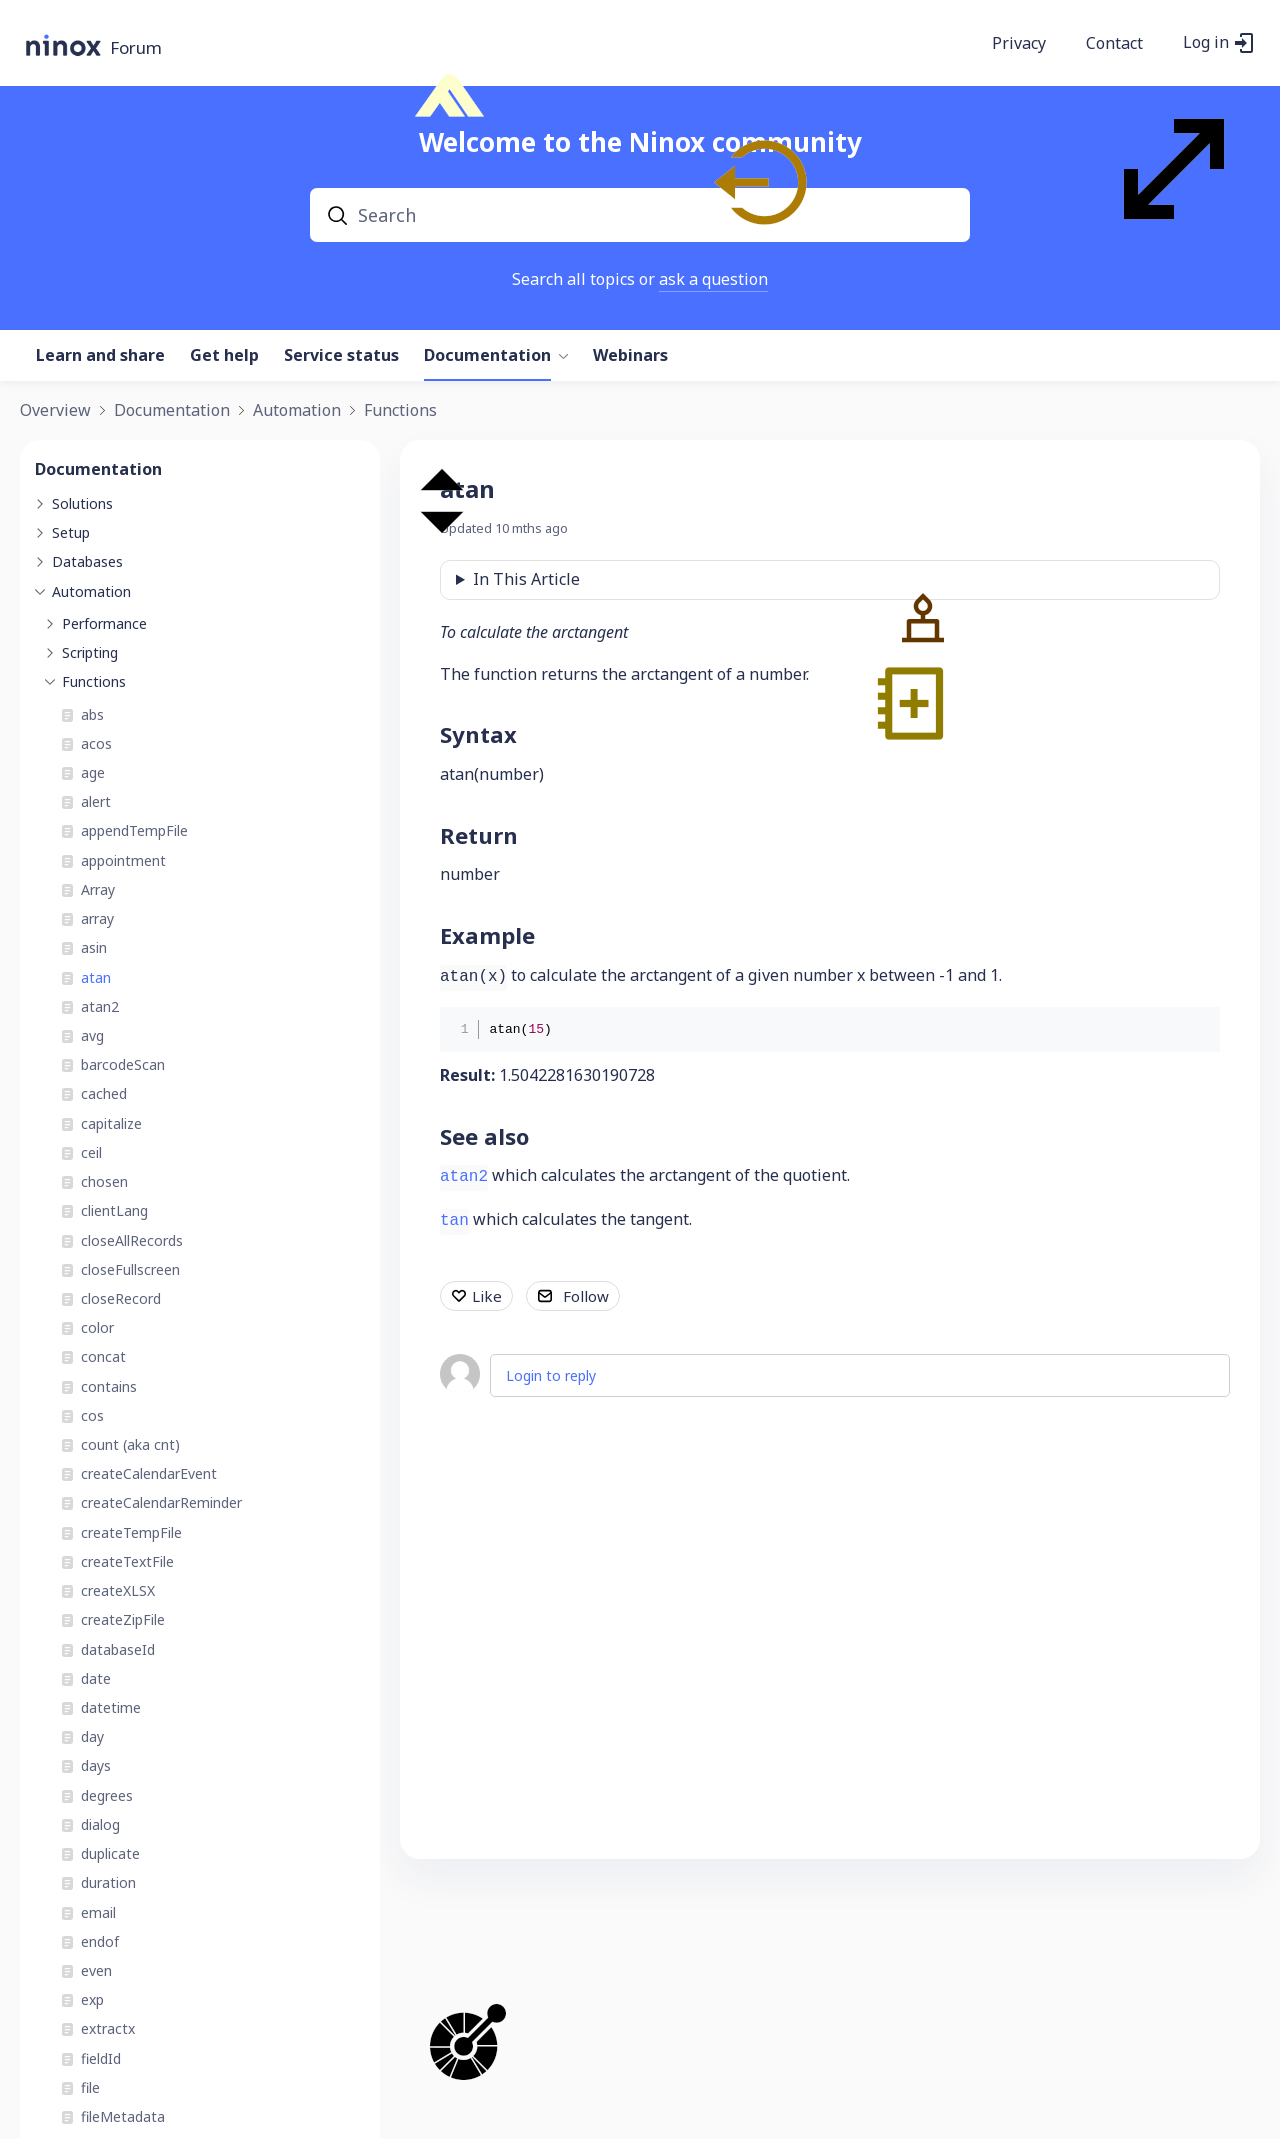 This screenshot has width=1280, height=2139. Describe the element at coordinates (468, 2042) in the screenshot. I see `openapi initiative logo` at that location.